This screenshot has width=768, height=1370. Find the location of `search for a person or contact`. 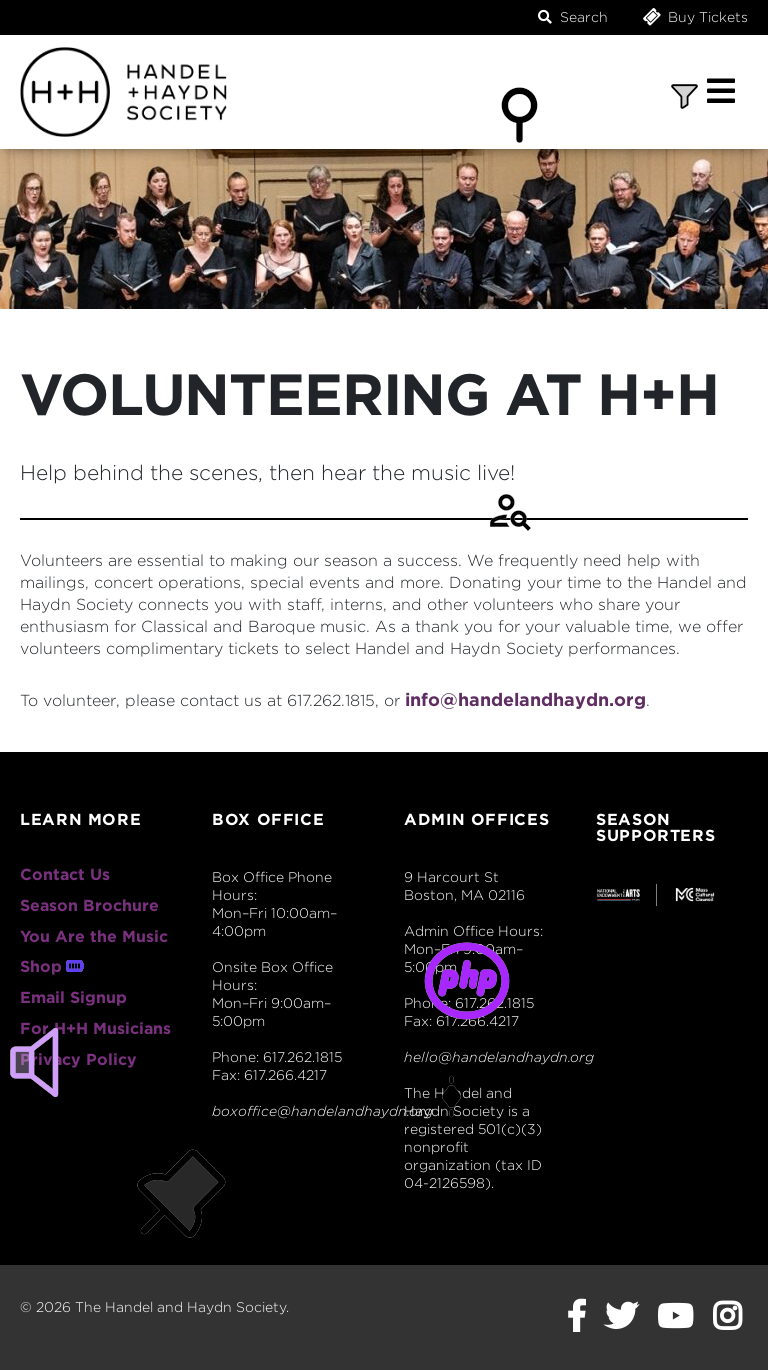

search for a person or contact is located at coordinates (510, 510).